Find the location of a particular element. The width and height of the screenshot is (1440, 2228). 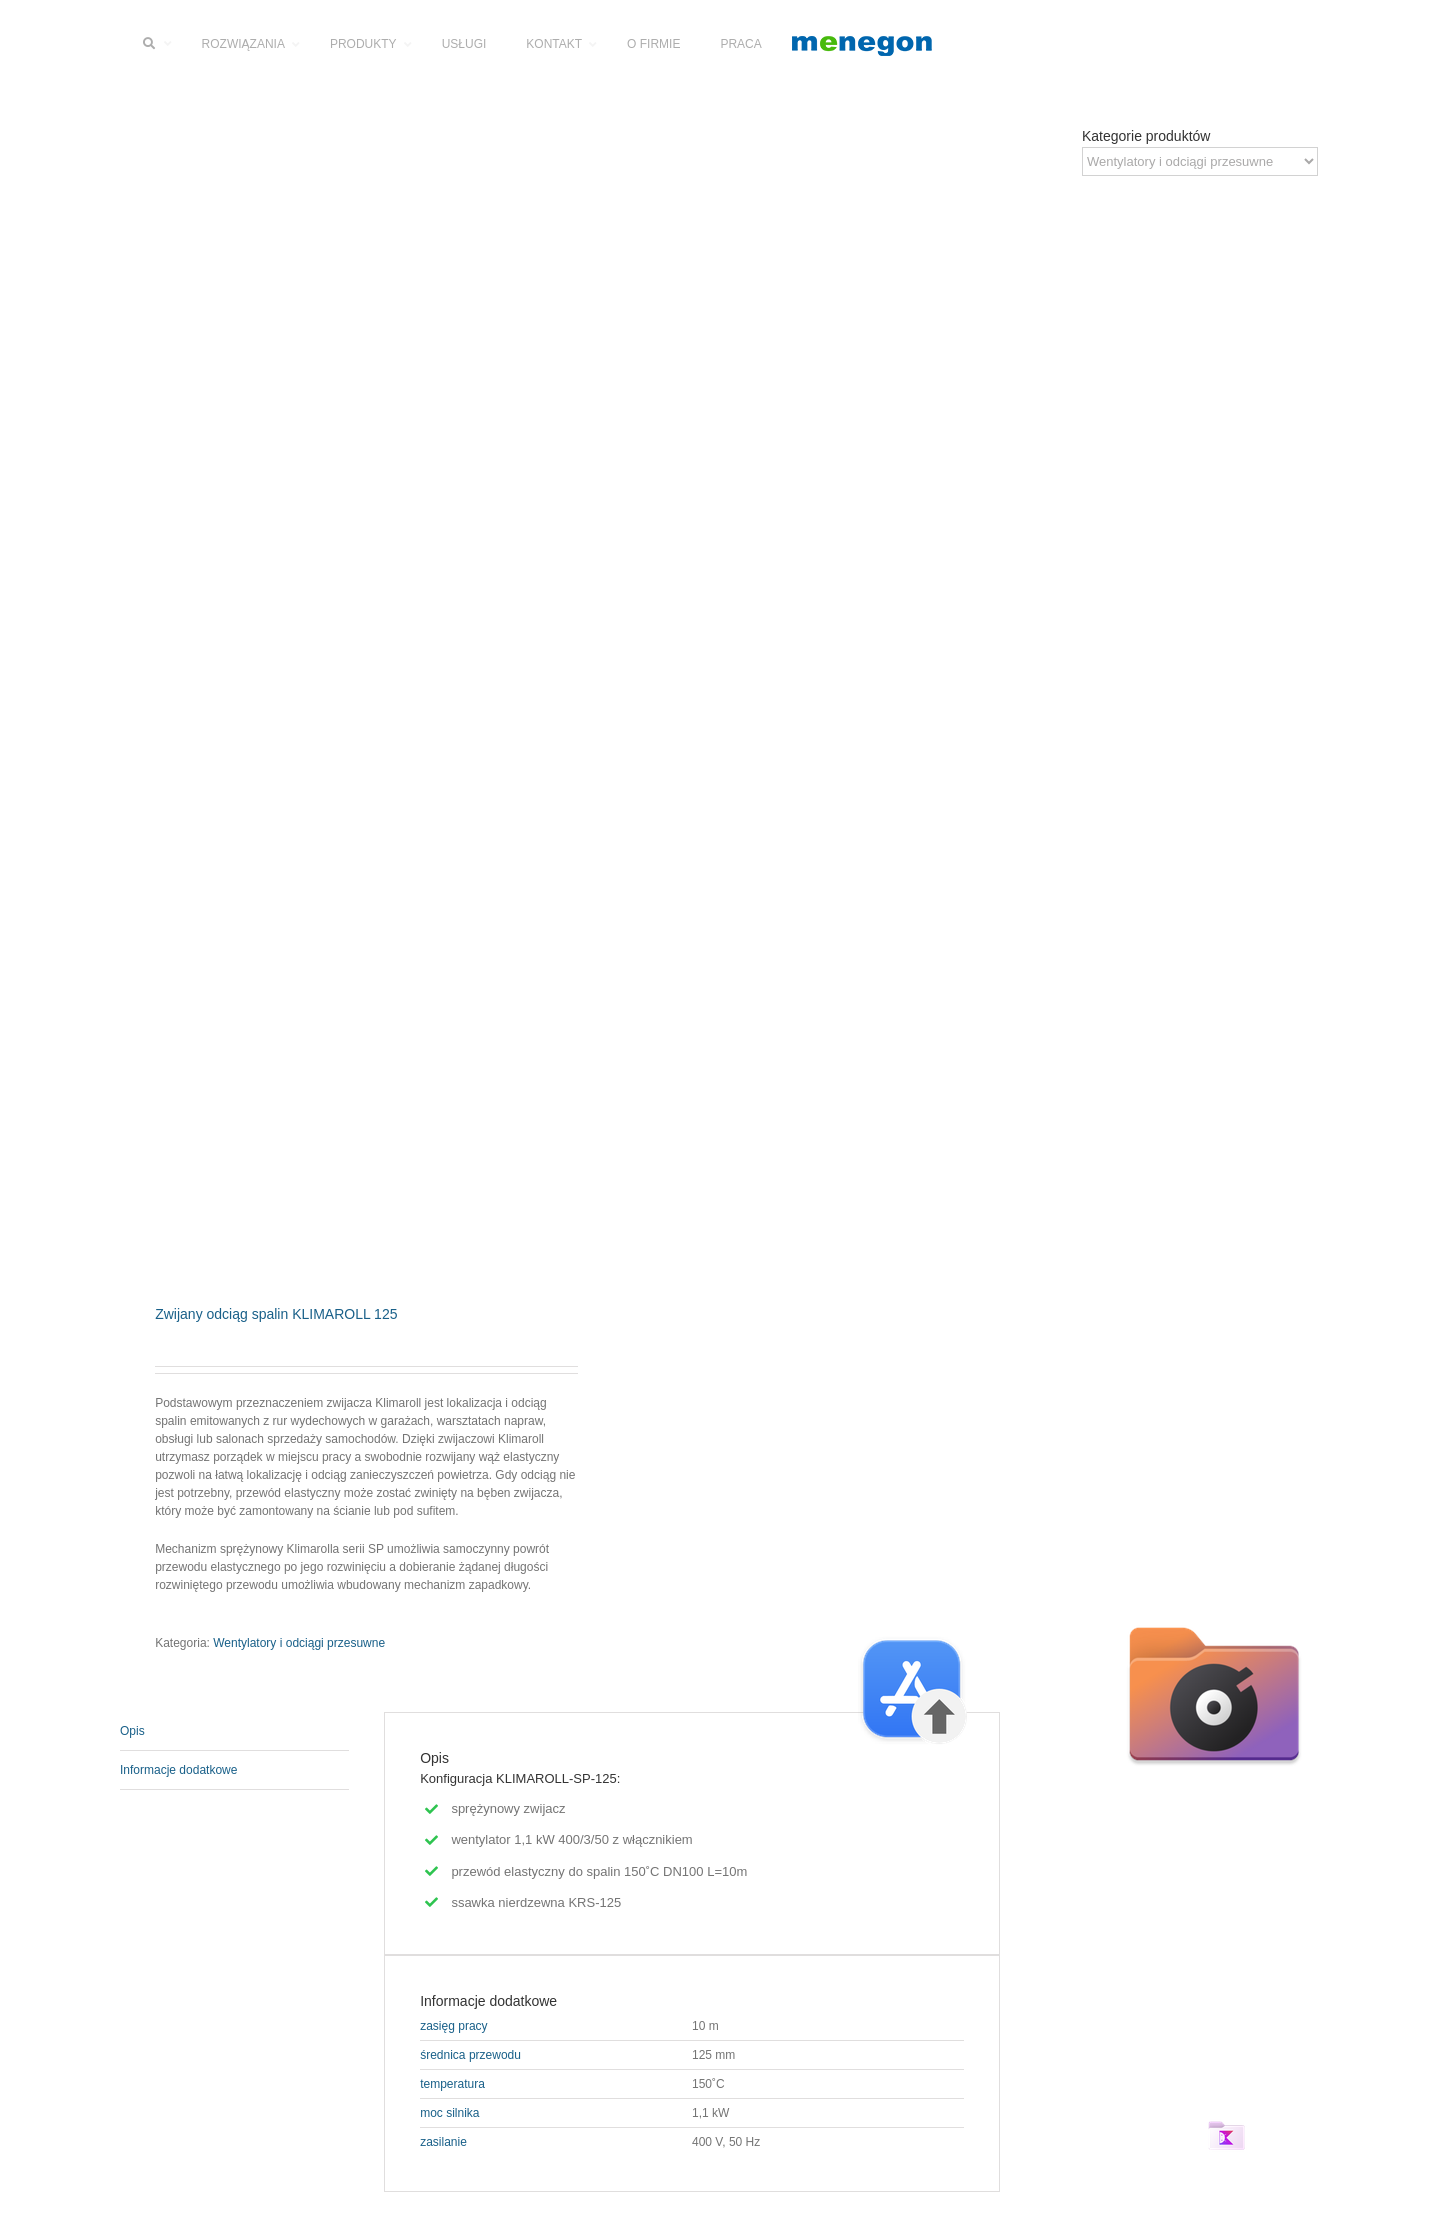

open your music folder is located at coordinates (1213, 1698).